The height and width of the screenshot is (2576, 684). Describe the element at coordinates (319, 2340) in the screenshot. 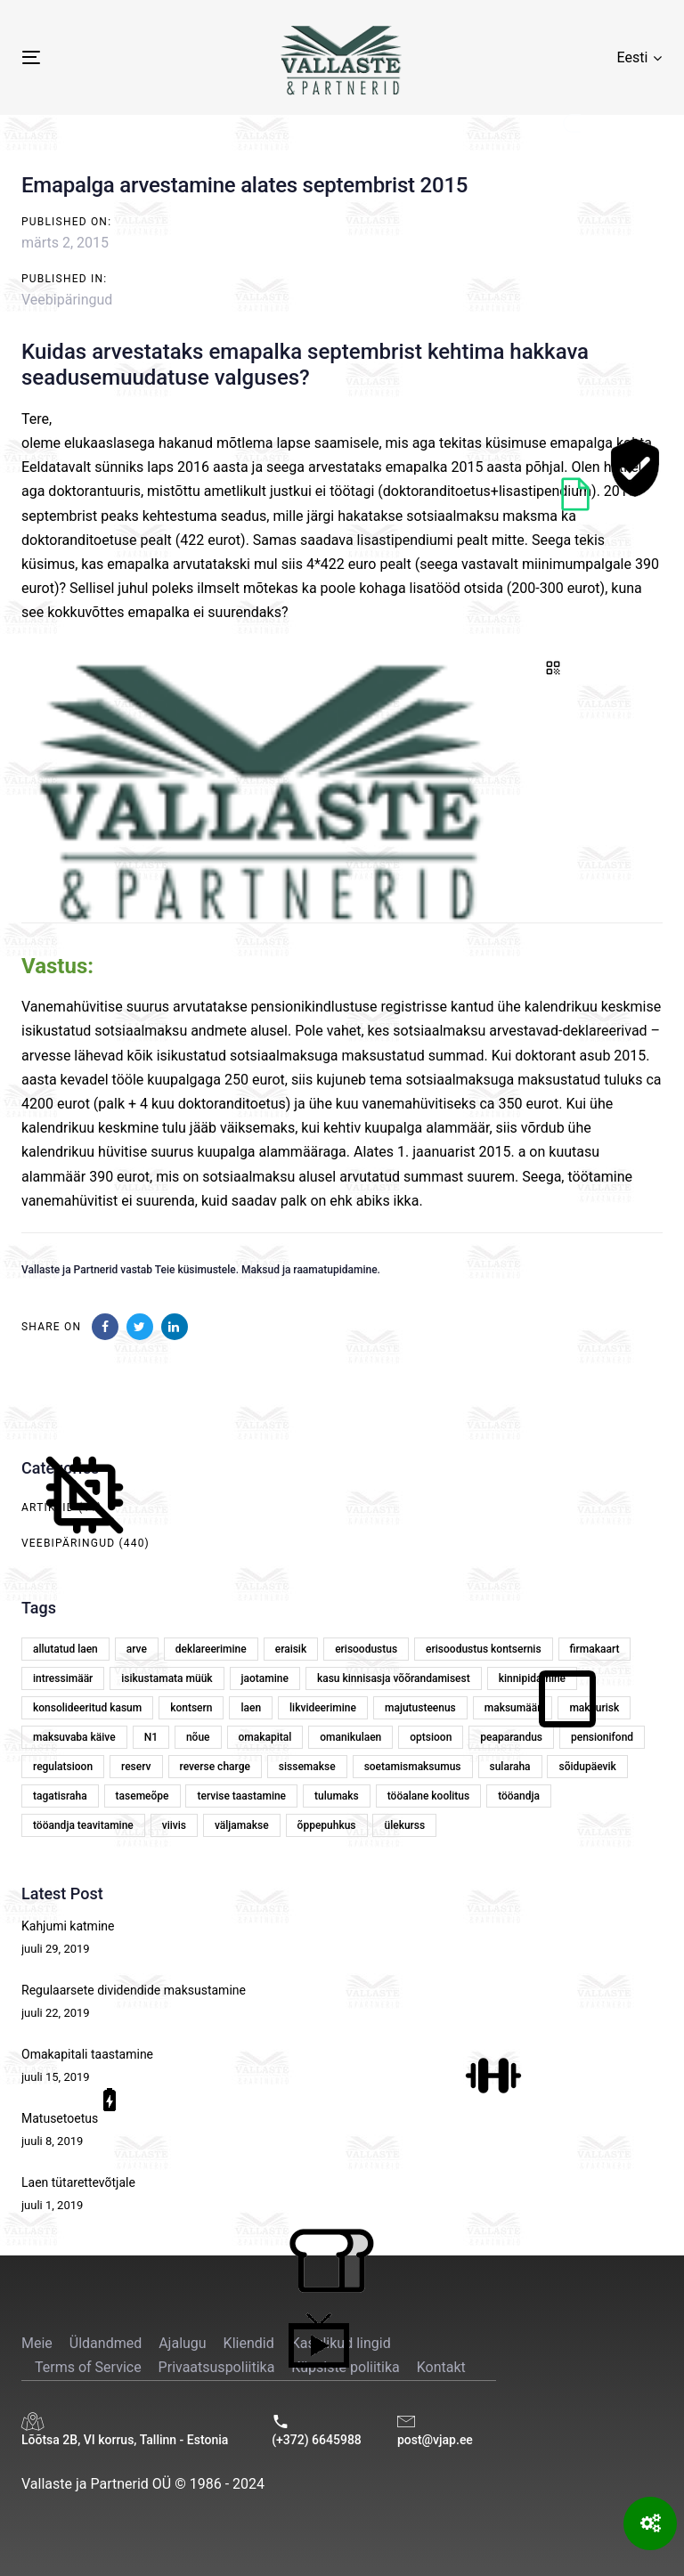

I see `watch live television or streaming content` at that location.